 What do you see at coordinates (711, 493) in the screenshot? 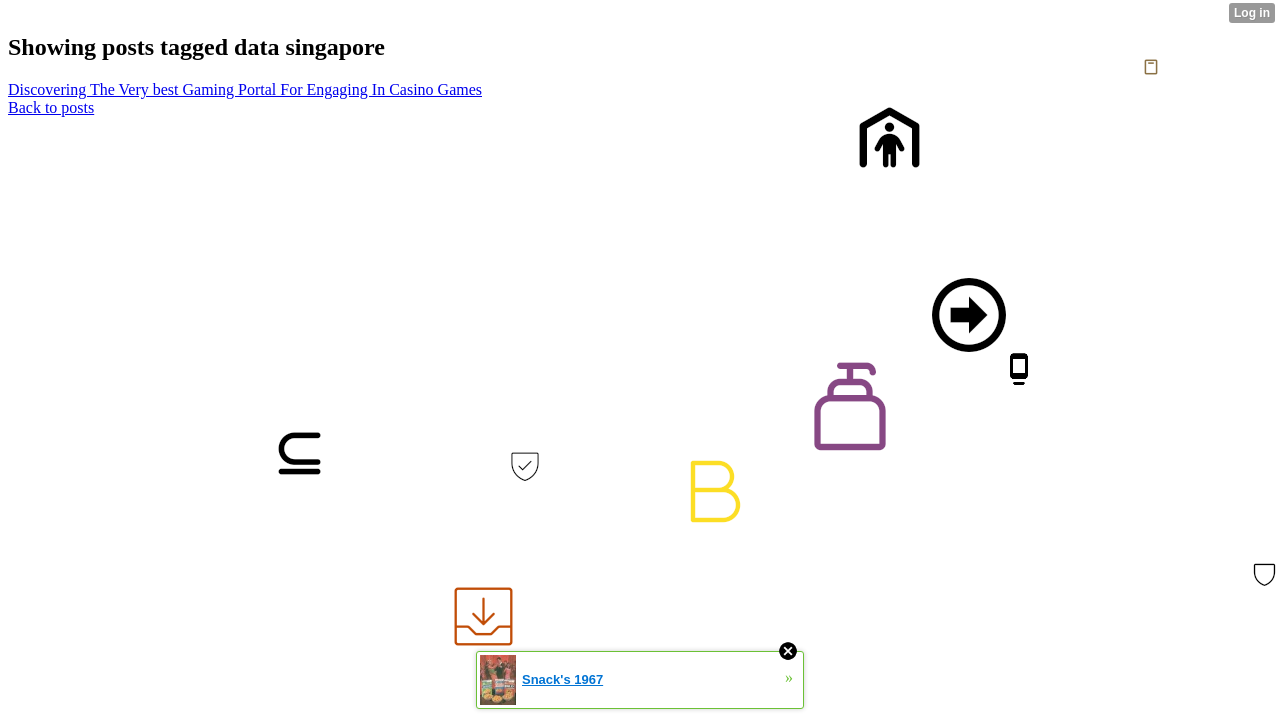
I see `apply bold formatting to selected text` at bounding box center [711, 493].